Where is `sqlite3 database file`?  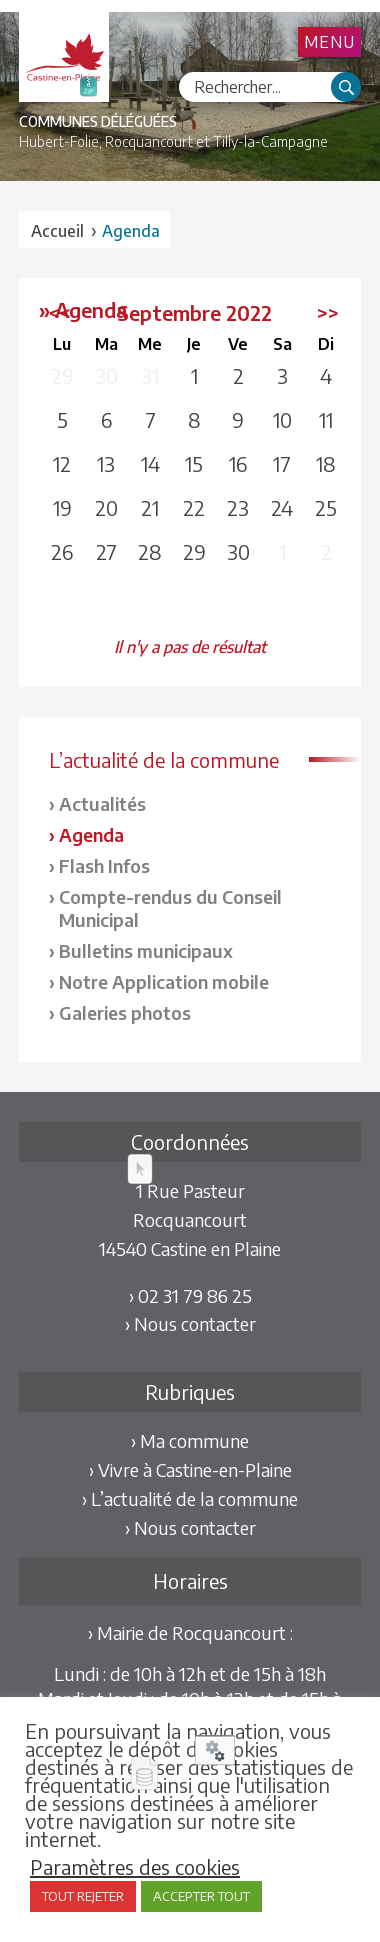 sqlite3 database file is located at coordinates (144, 1773).